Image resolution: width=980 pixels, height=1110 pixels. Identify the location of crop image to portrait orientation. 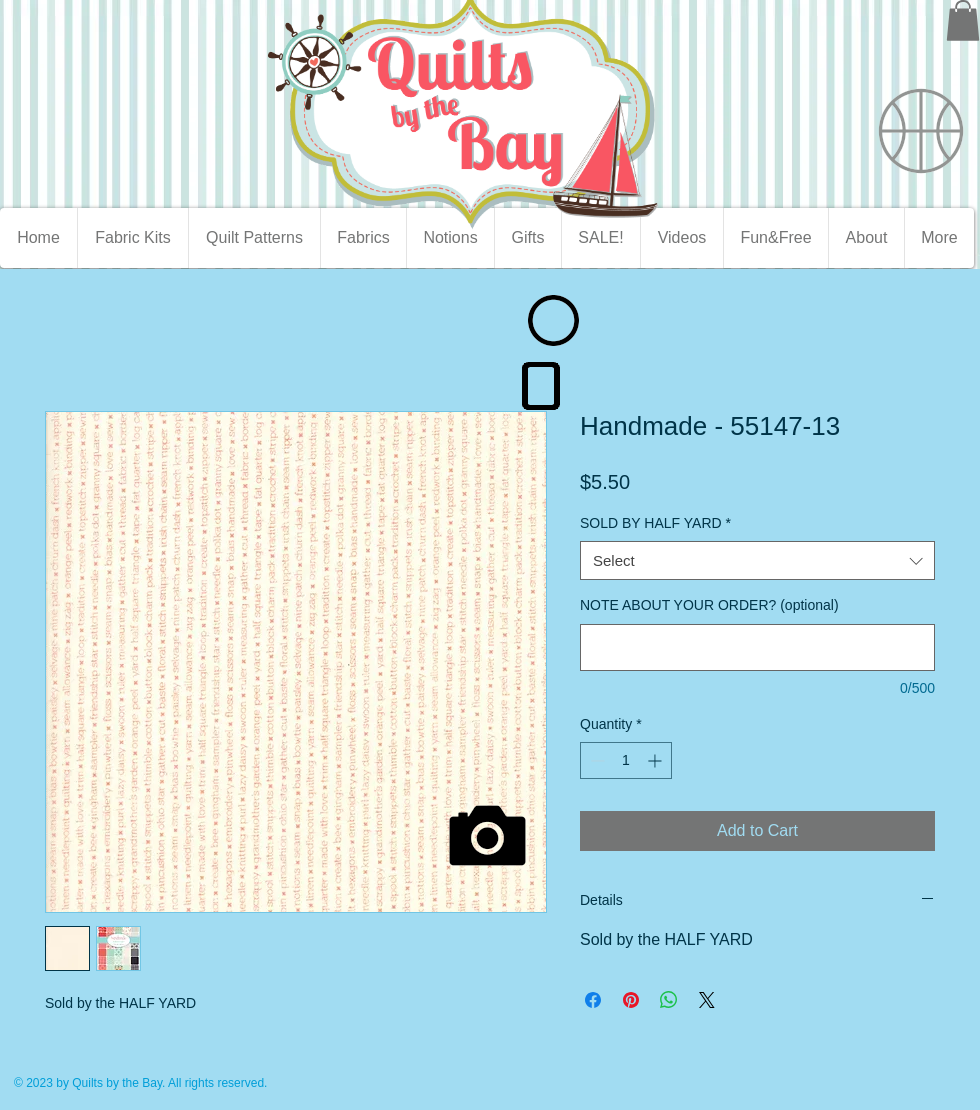
(541, 386).